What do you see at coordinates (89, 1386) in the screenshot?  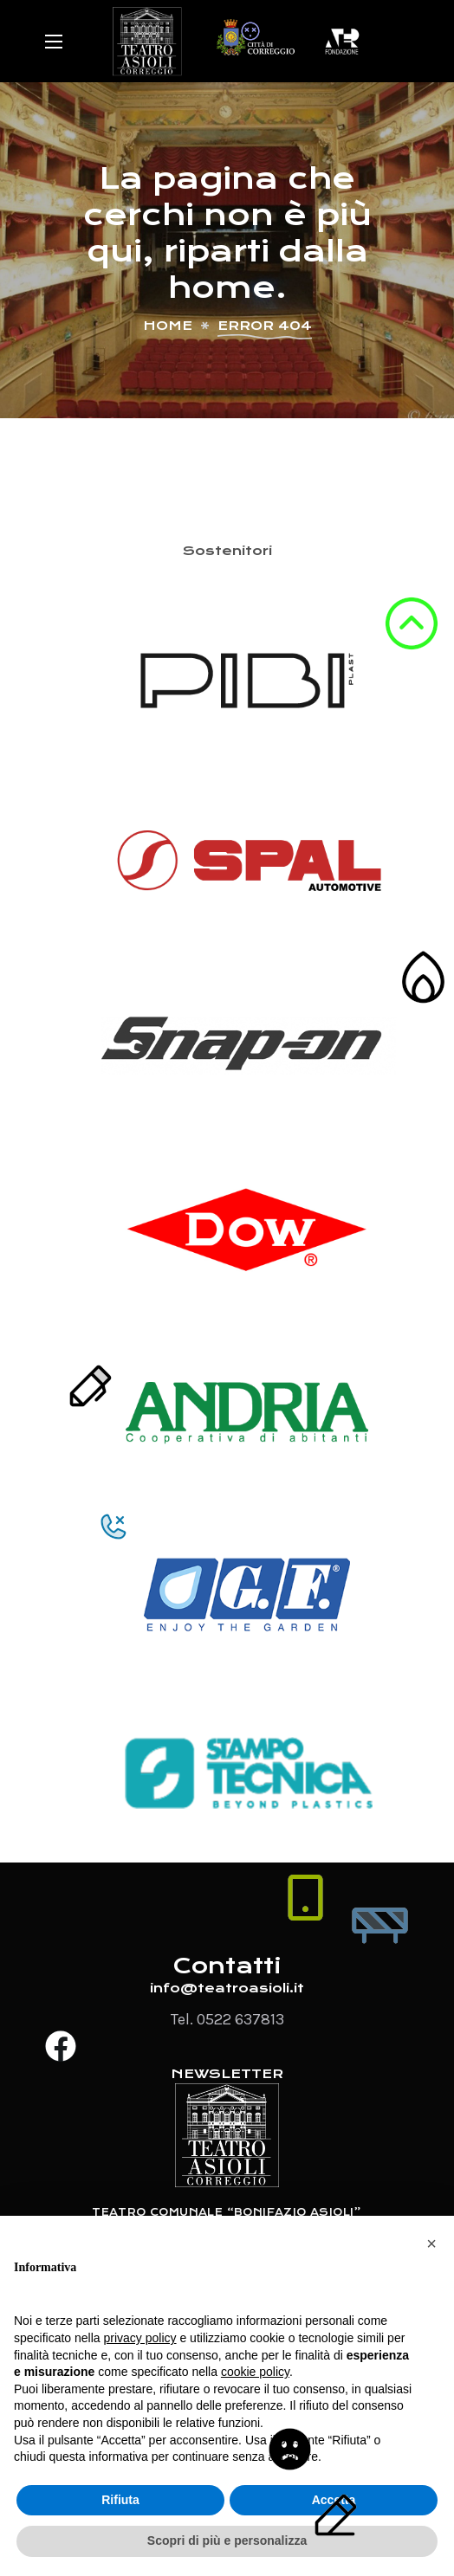 I see `edit or modify content` at bounding box center [89, 1386].